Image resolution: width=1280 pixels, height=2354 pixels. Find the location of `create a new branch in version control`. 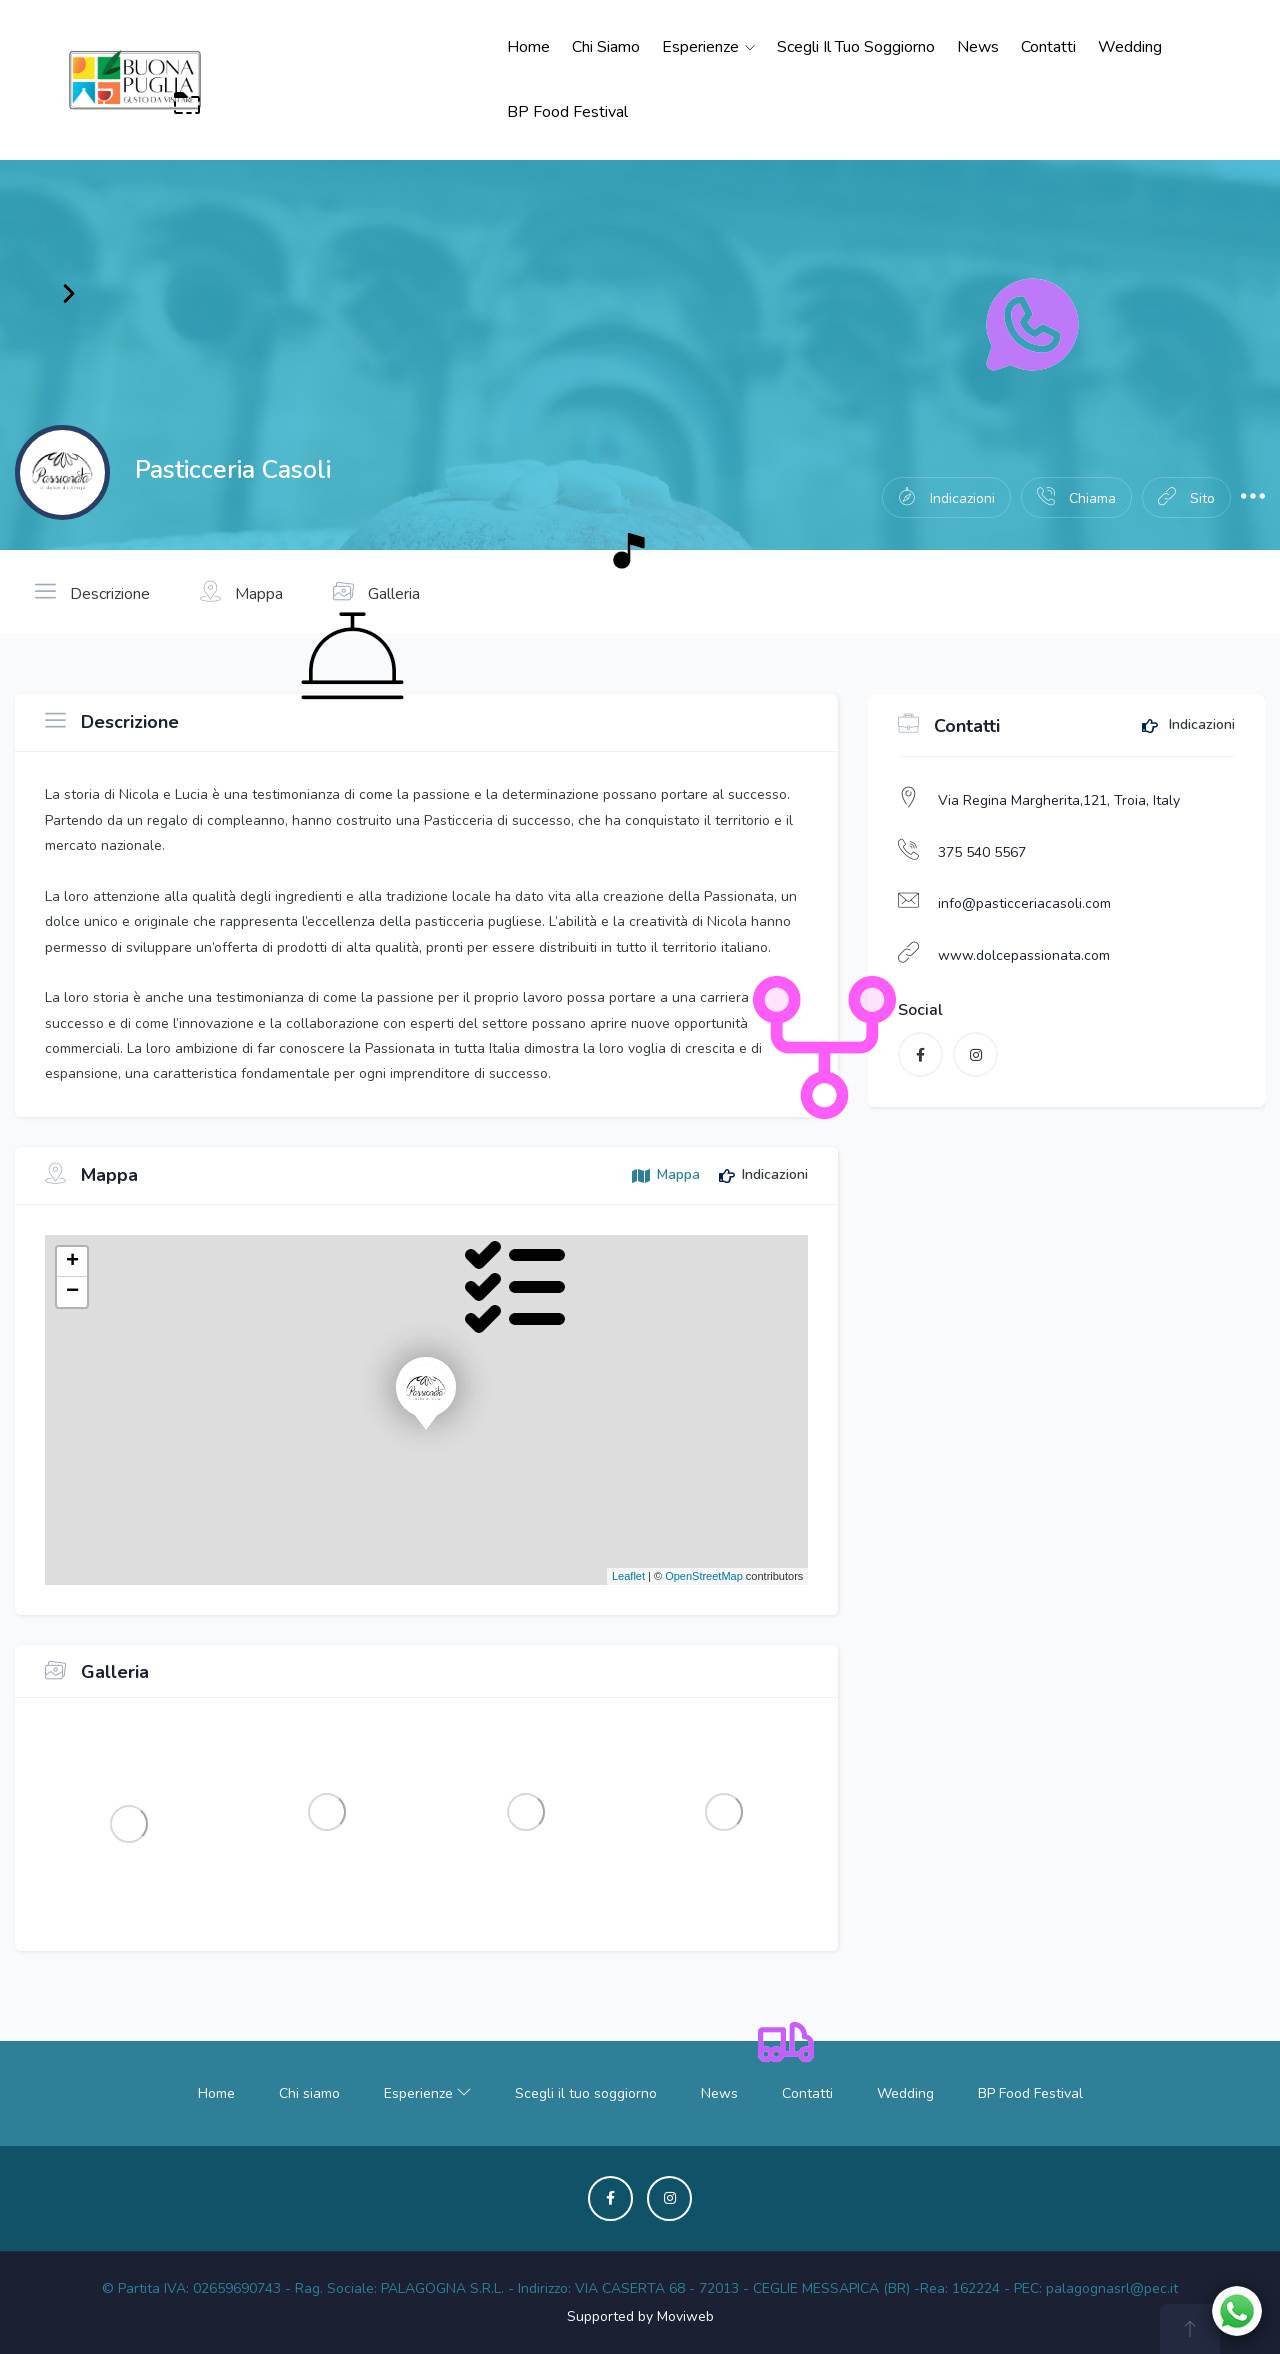

create a new branch in version control is located at coordinates (824, 1047).